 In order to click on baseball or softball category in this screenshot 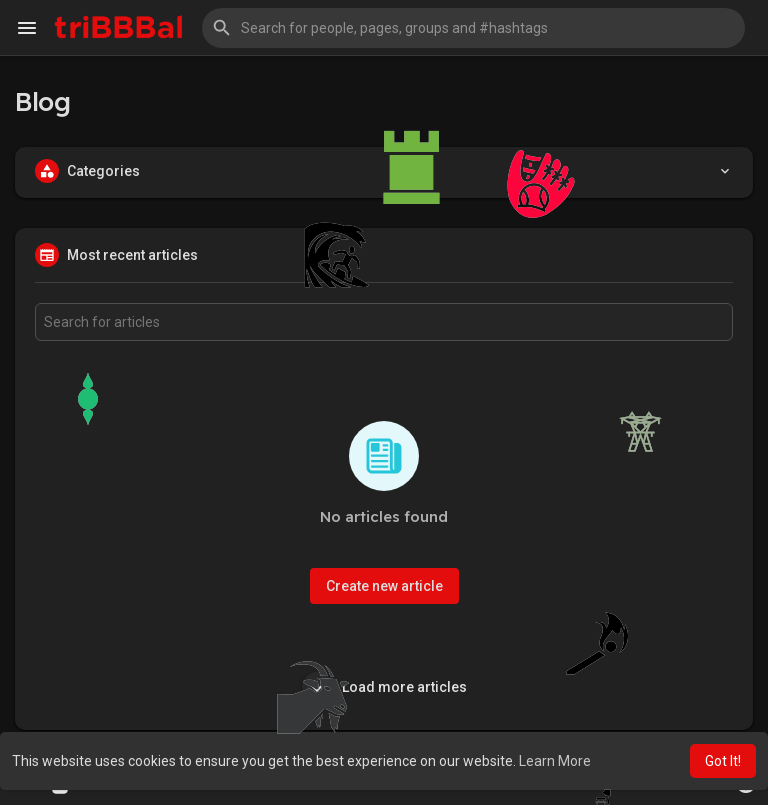, I will do `click(541, 184)`.